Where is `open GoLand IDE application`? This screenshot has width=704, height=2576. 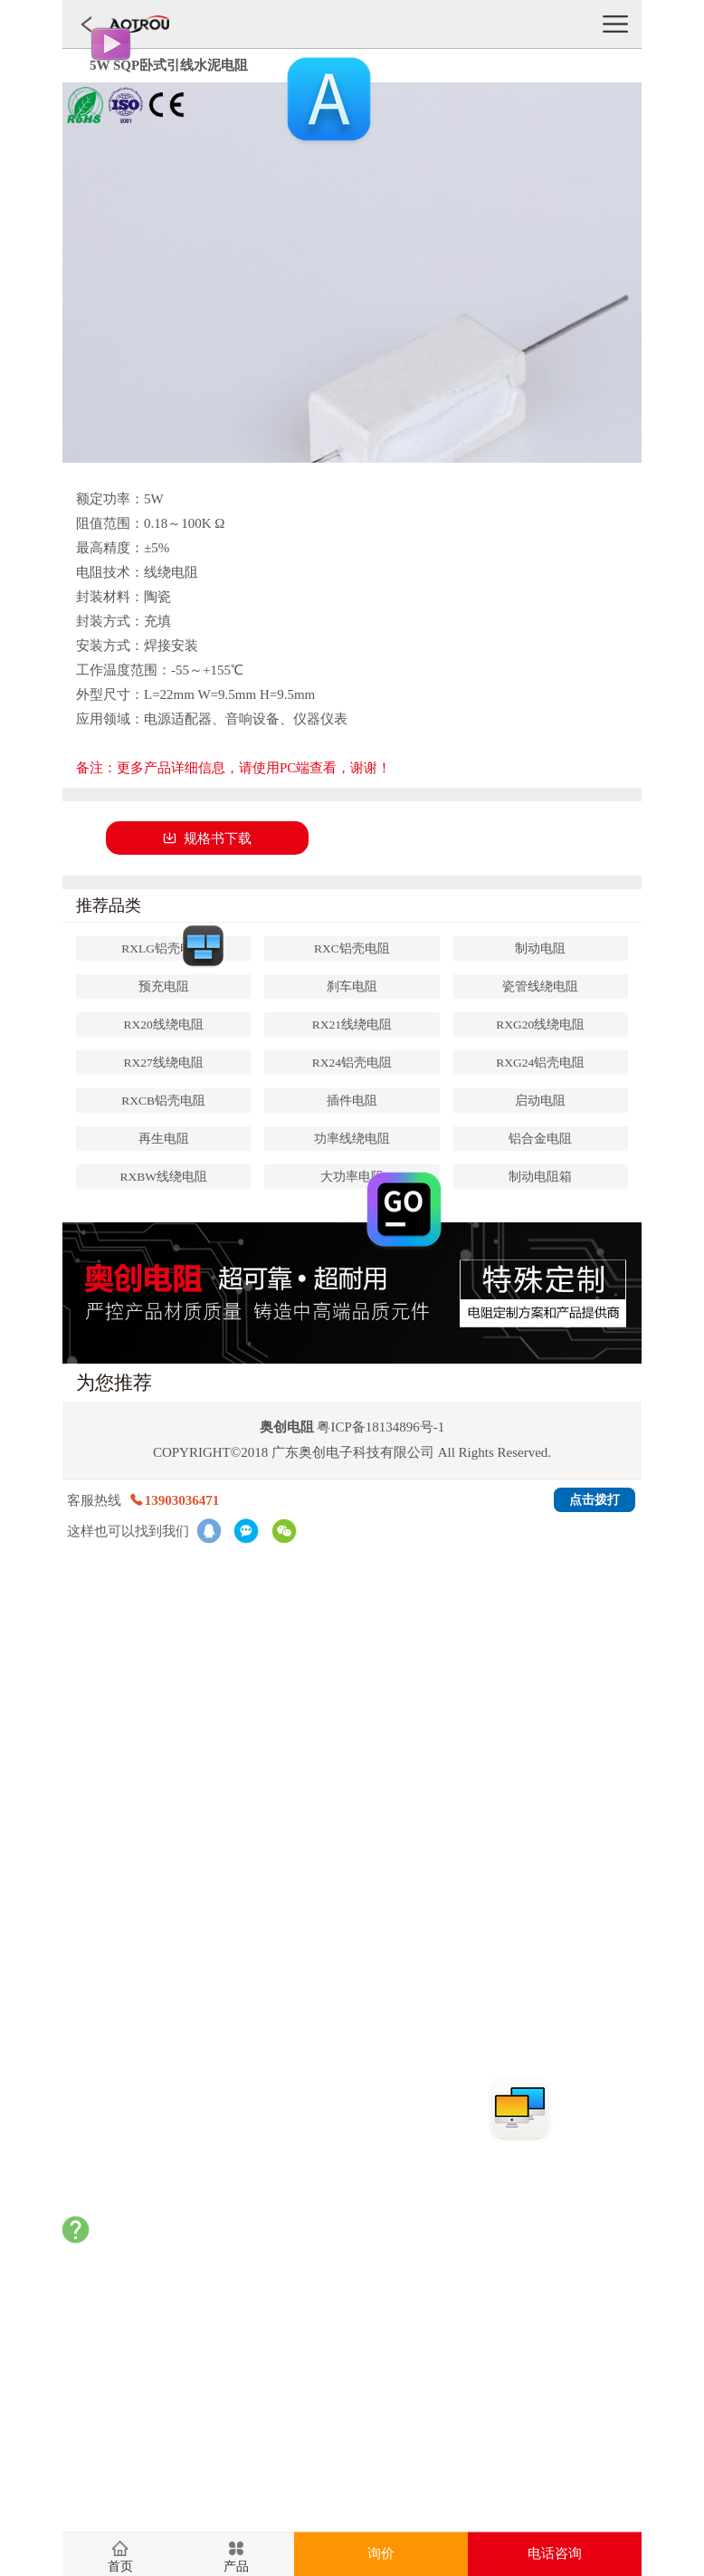 open GoLand IDE application is located at coordinates (404, 1209).